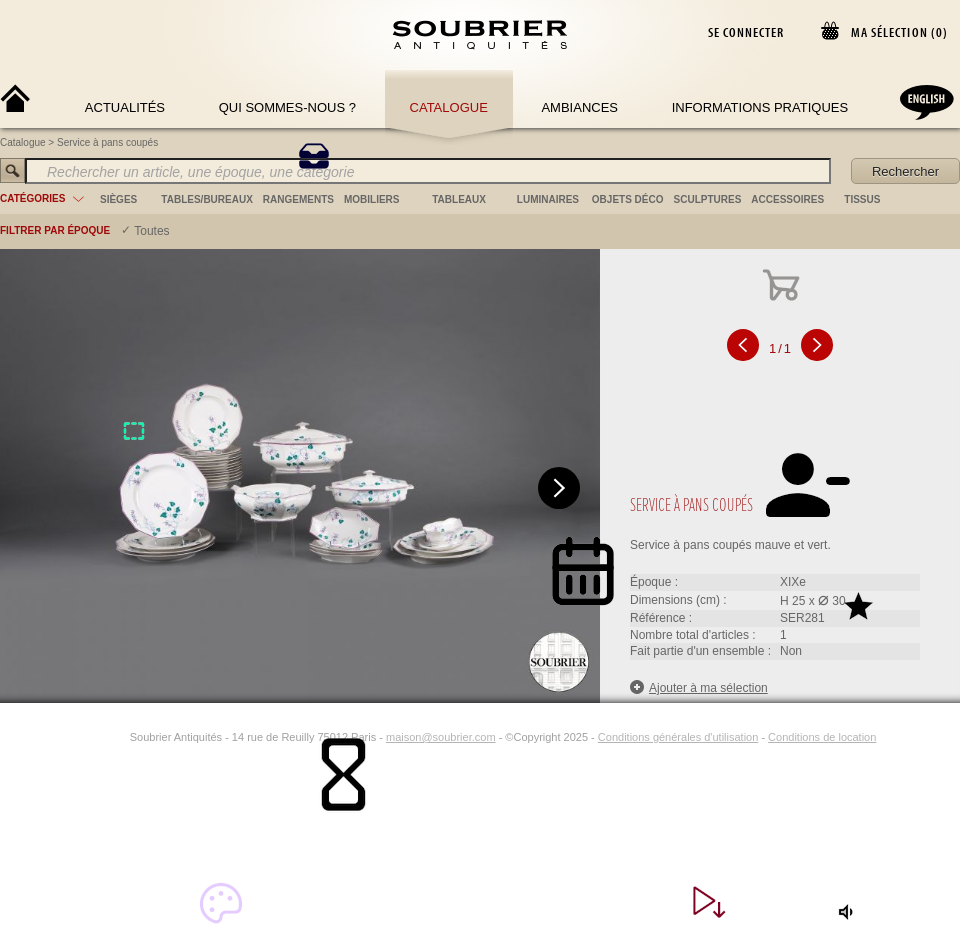 The height and width of the screenshot is (949, 960). I want to click on view monthly calendar, so click(583, 571).